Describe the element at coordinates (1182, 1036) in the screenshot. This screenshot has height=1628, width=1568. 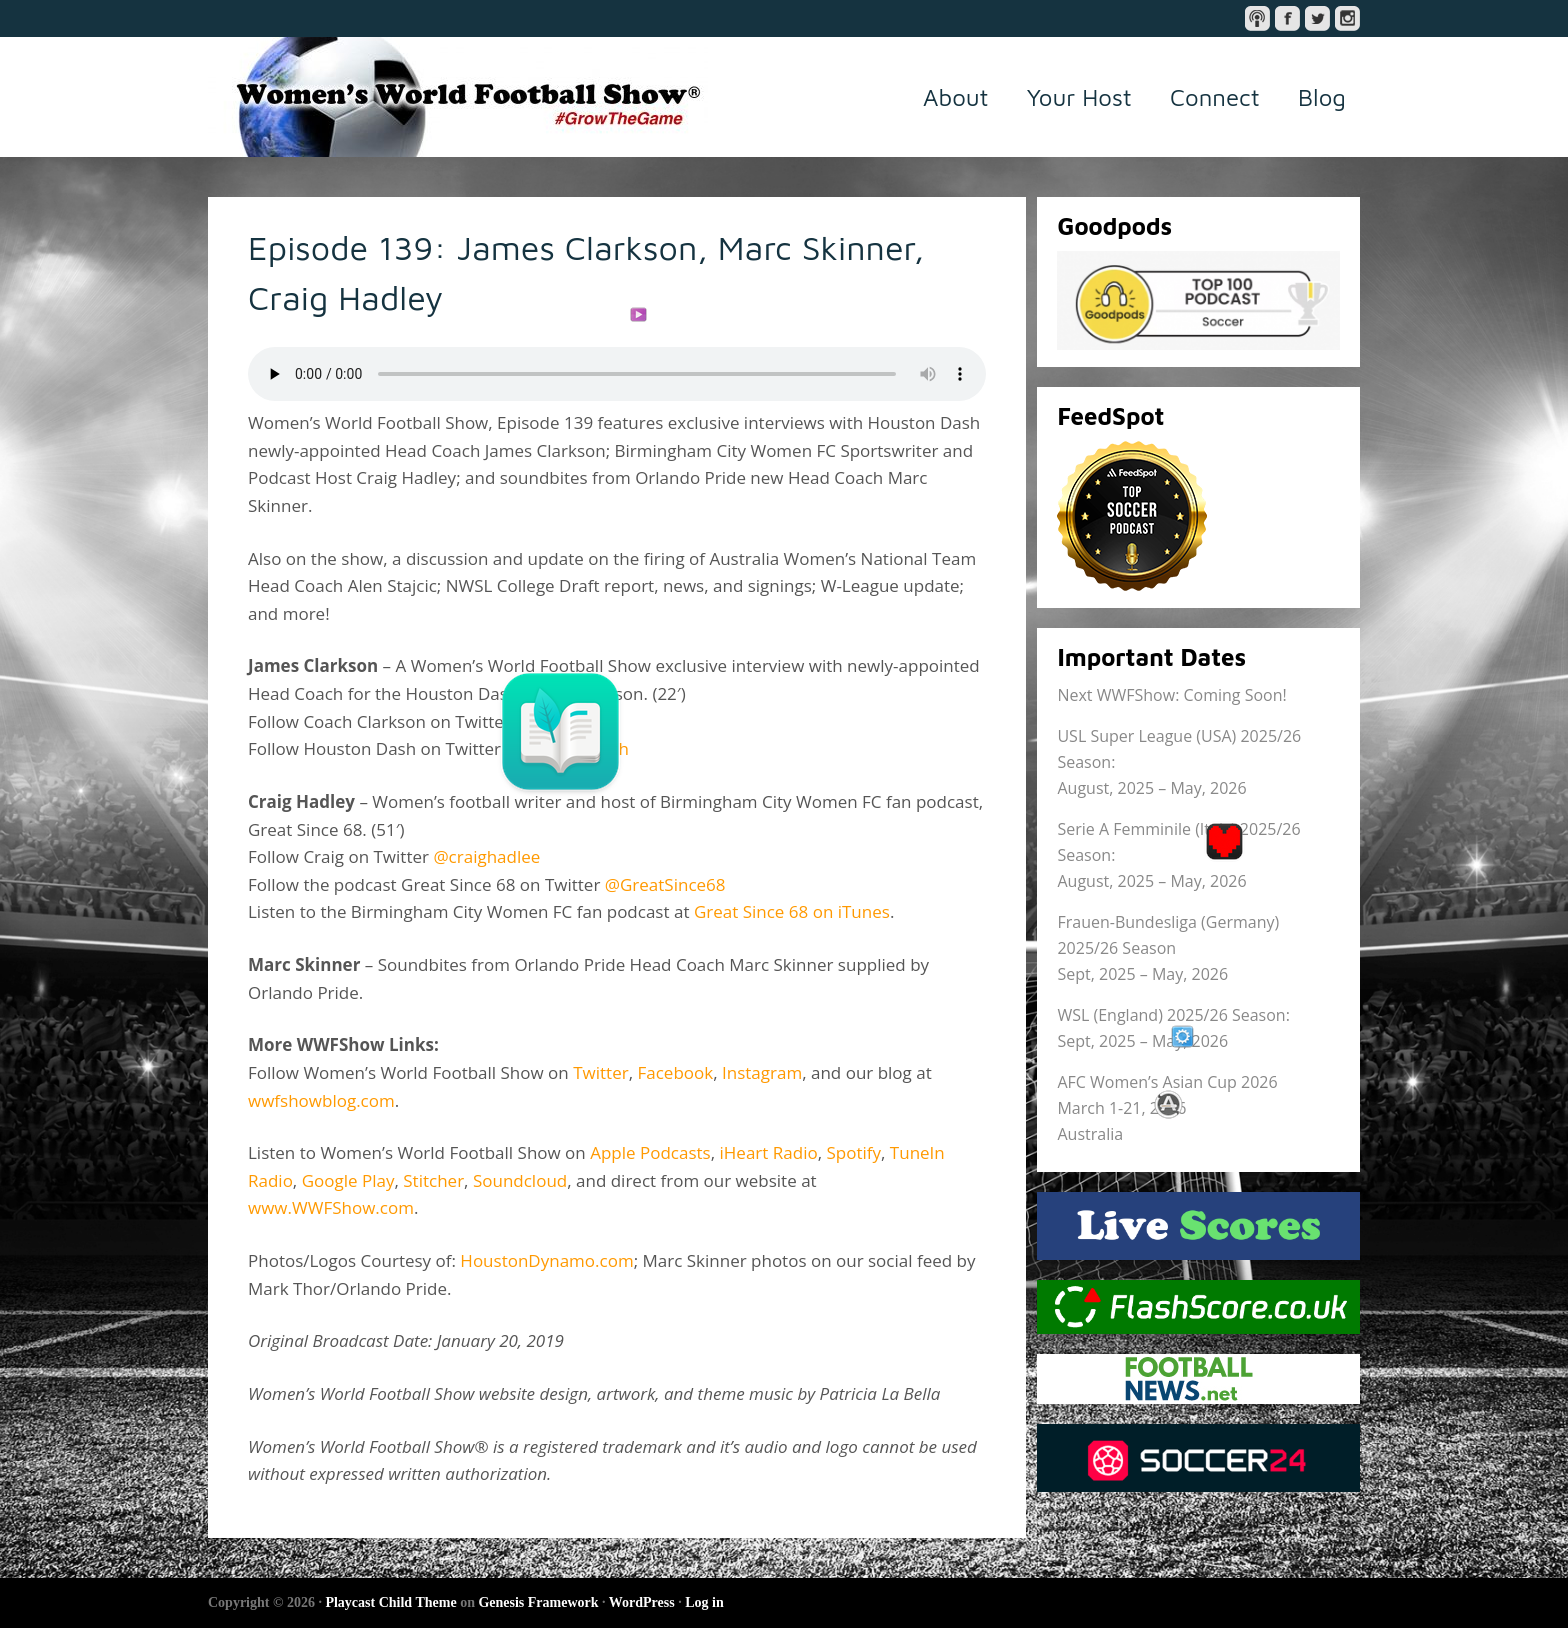
I see `windows installer package file` at that location.